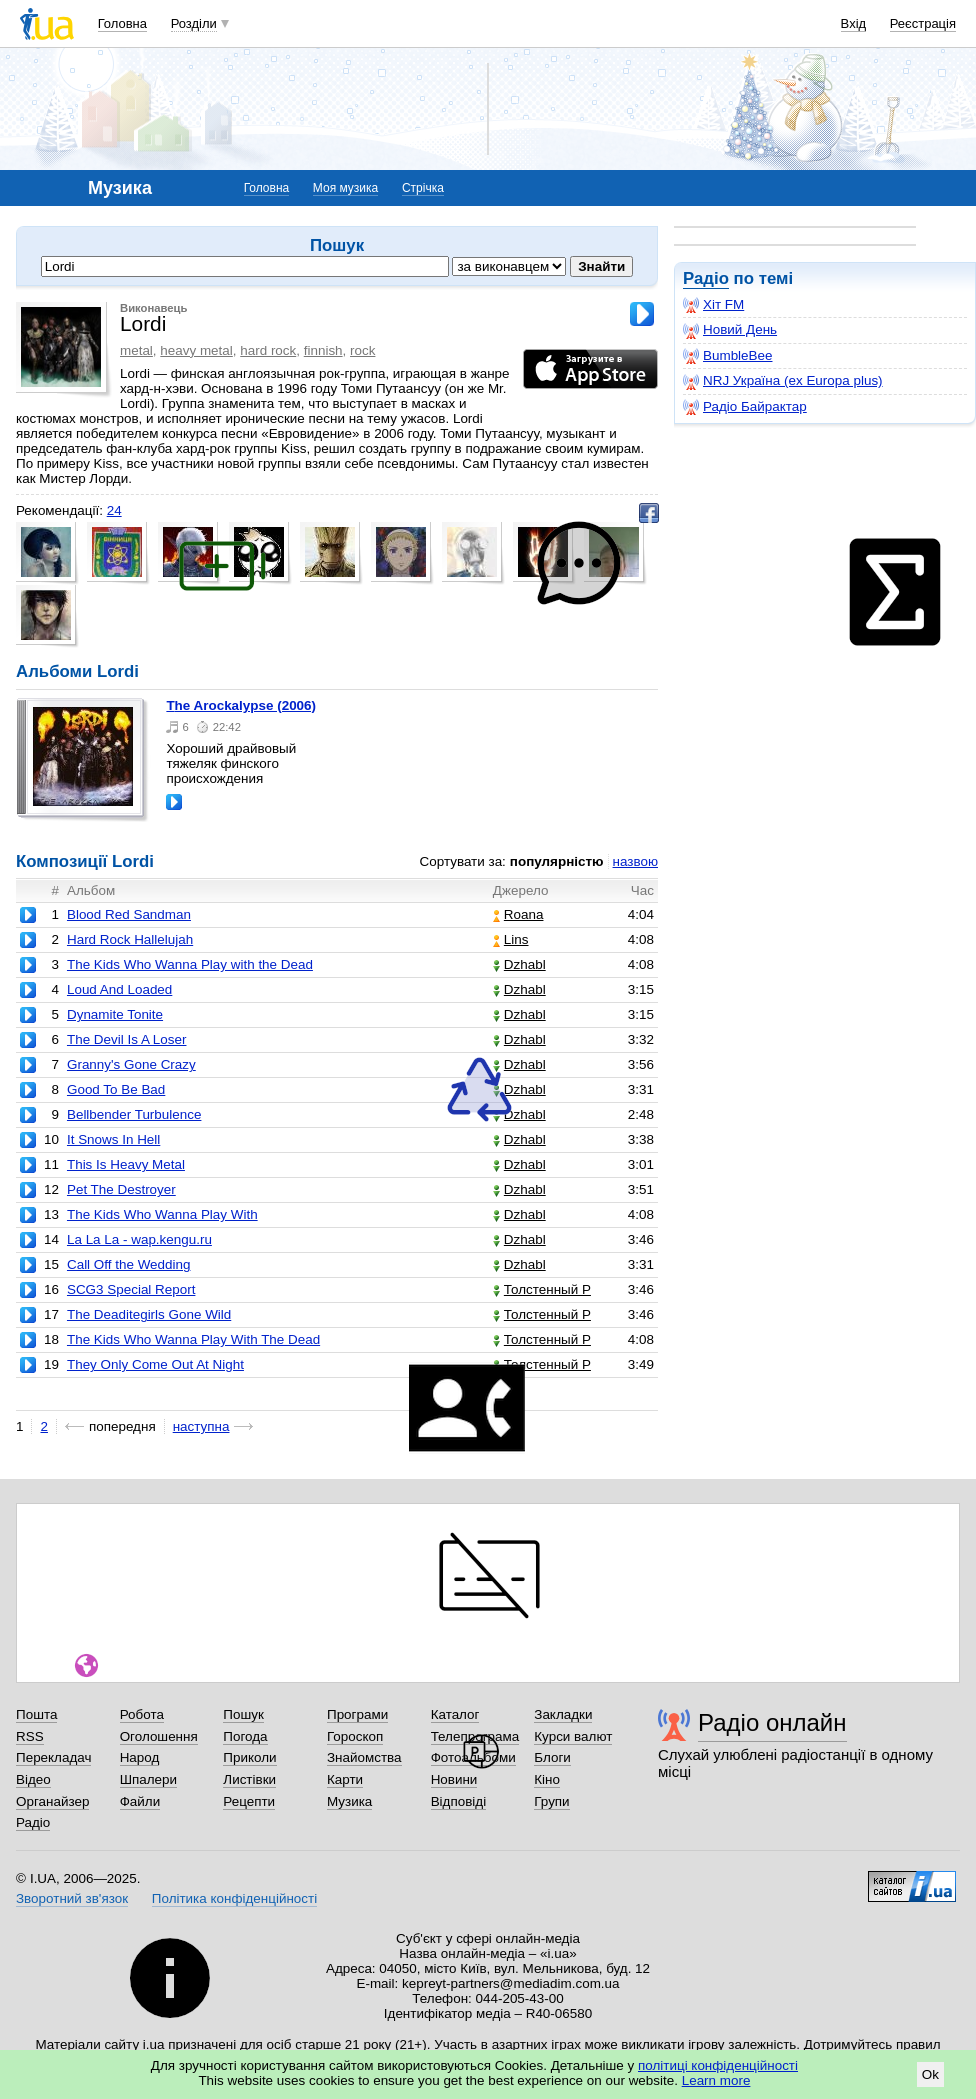  What do you see at coordinates (480, 1751) in the screenshot?
I see `open Microsoft PowerPoint` at bounding box center [480, 1751].